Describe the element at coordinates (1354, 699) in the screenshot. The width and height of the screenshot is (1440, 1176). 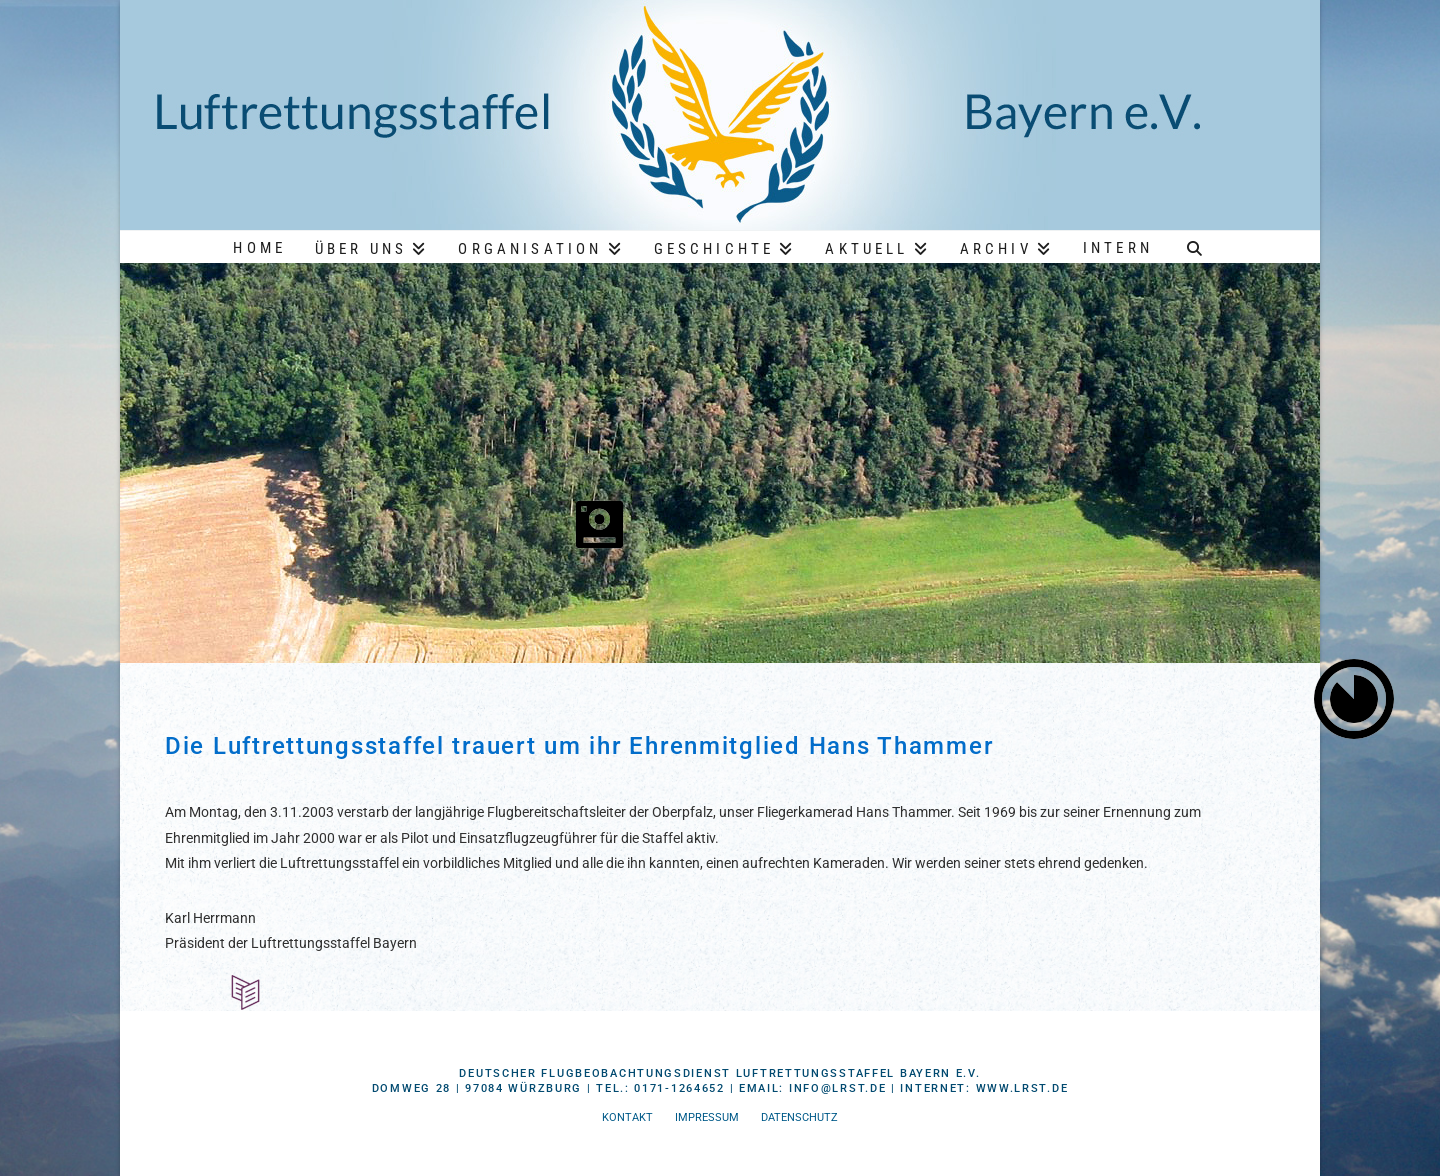
I see `indicates task progress at approximately 70% complete` at that location.